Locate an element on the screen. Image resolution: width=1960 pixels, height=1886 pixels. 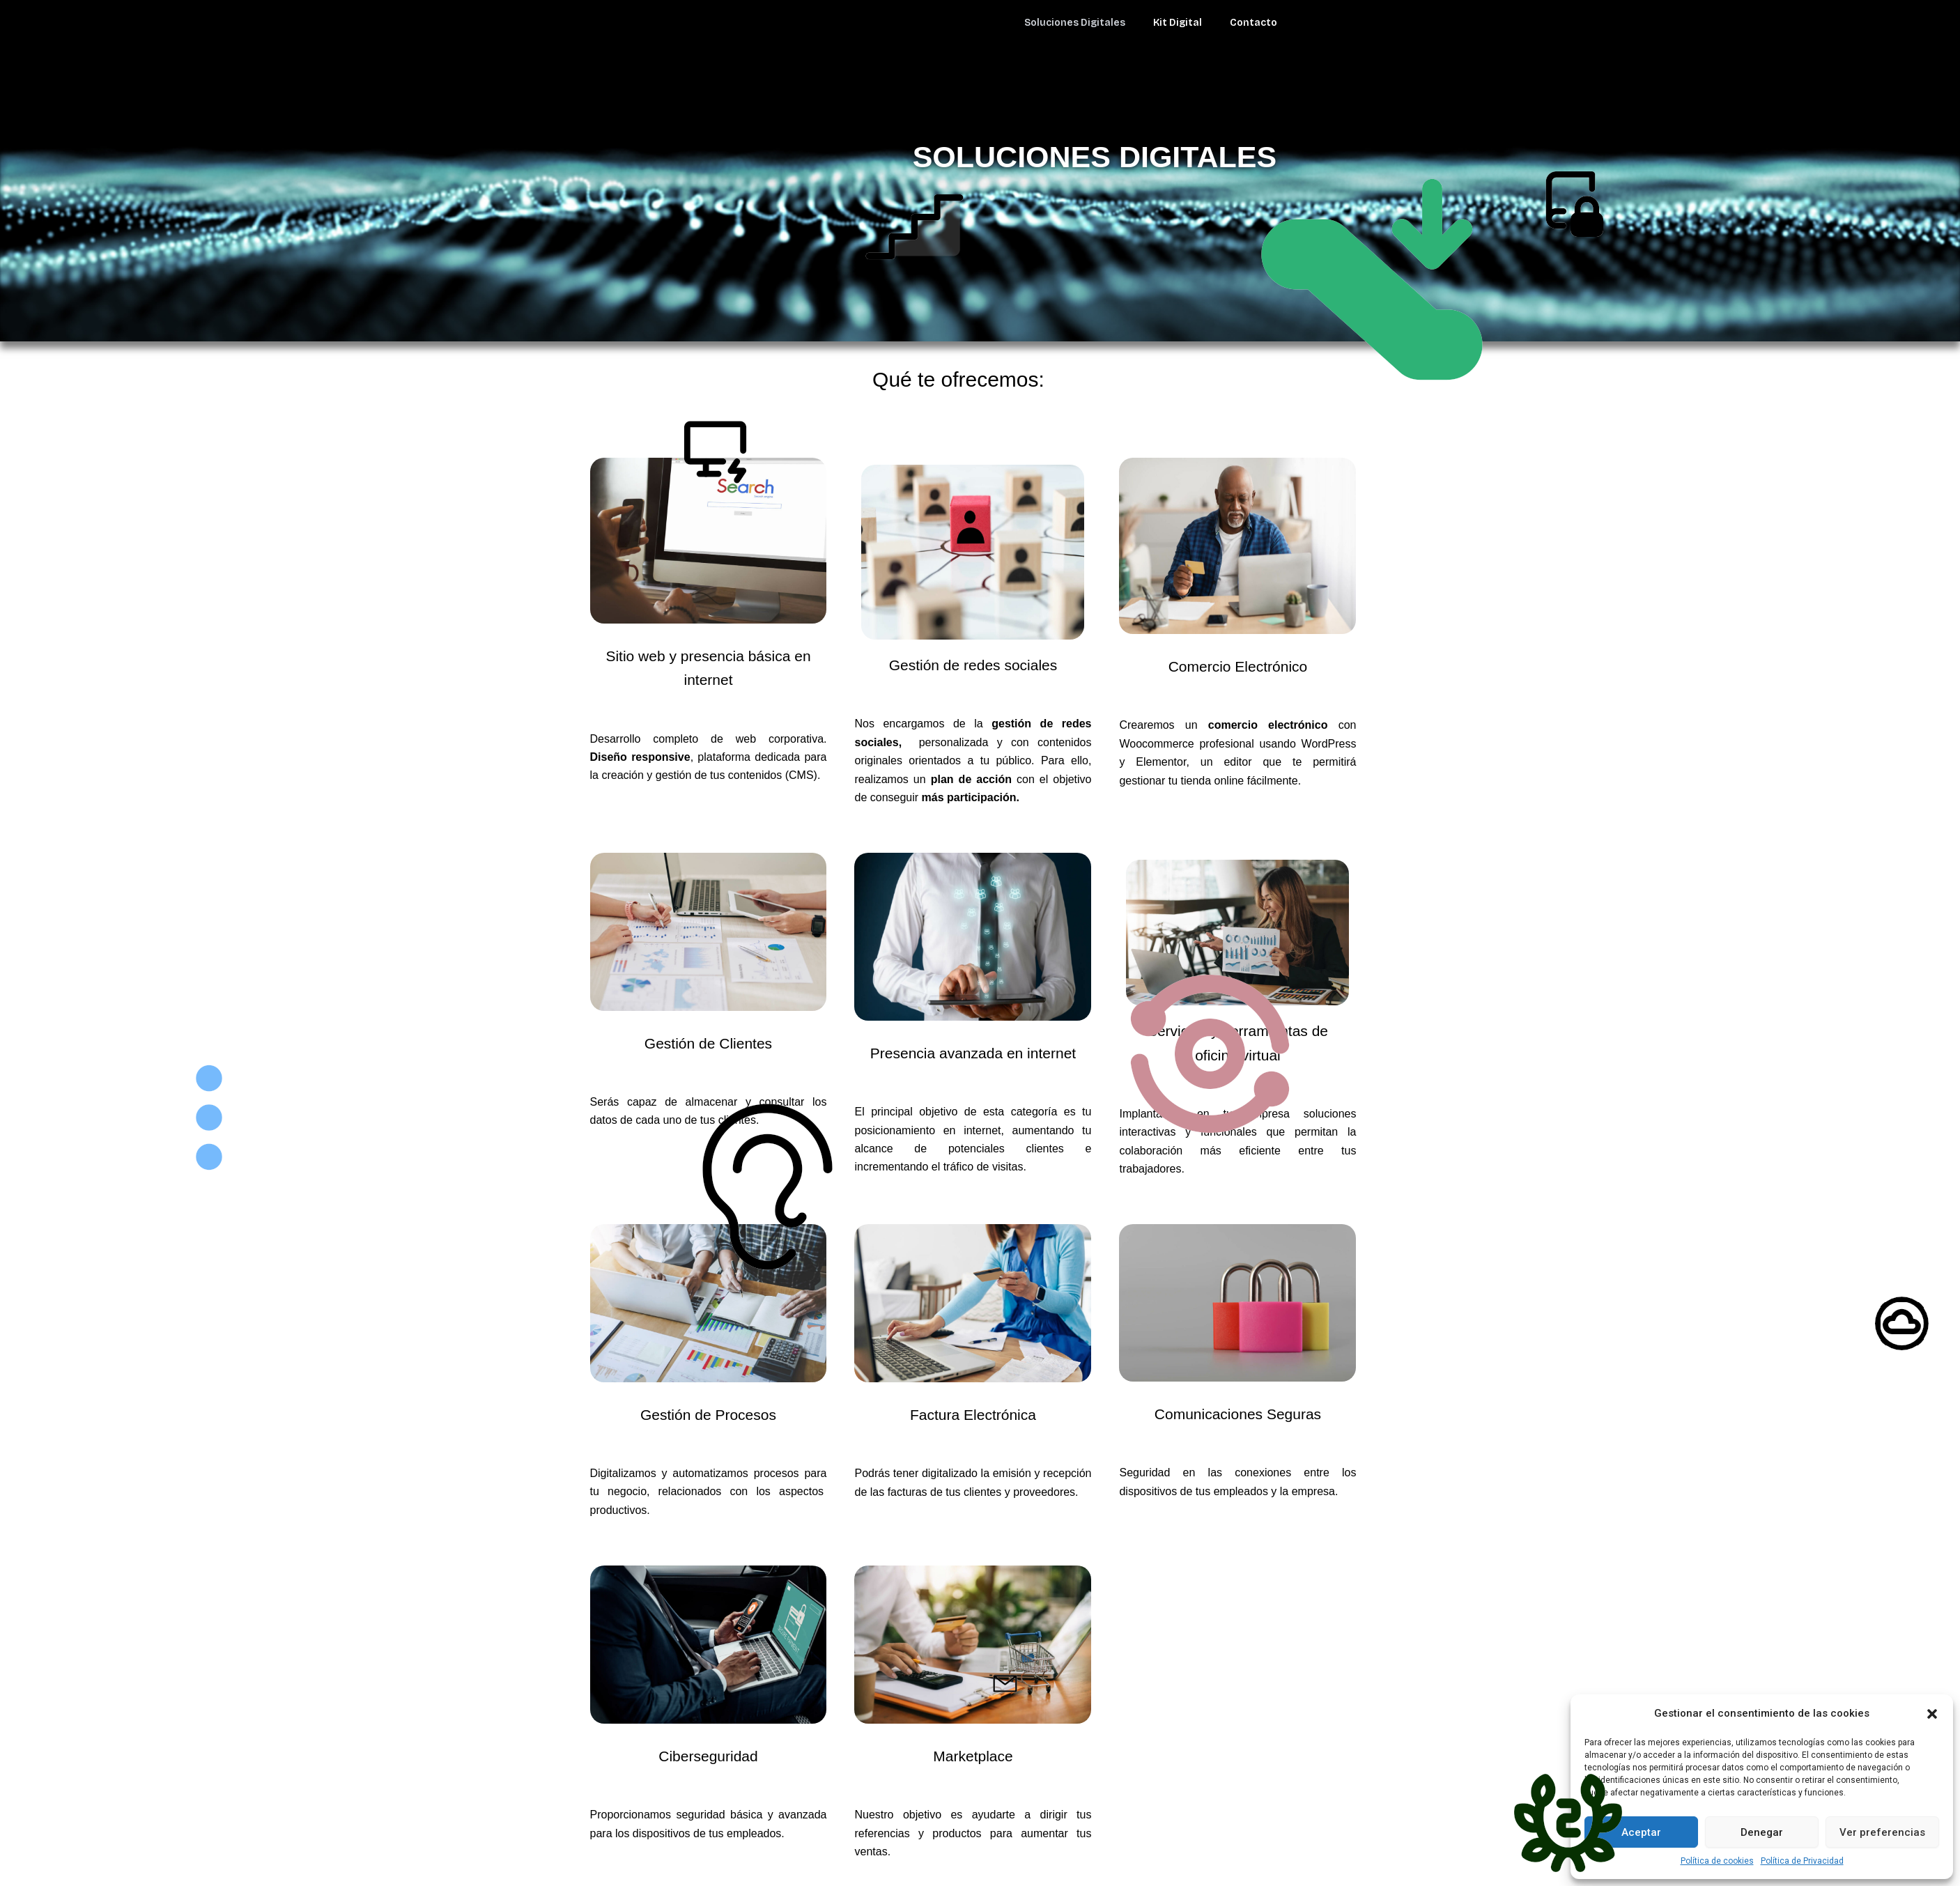
indicates second place ranking or achievement is located at coordinates (1568, 1823).